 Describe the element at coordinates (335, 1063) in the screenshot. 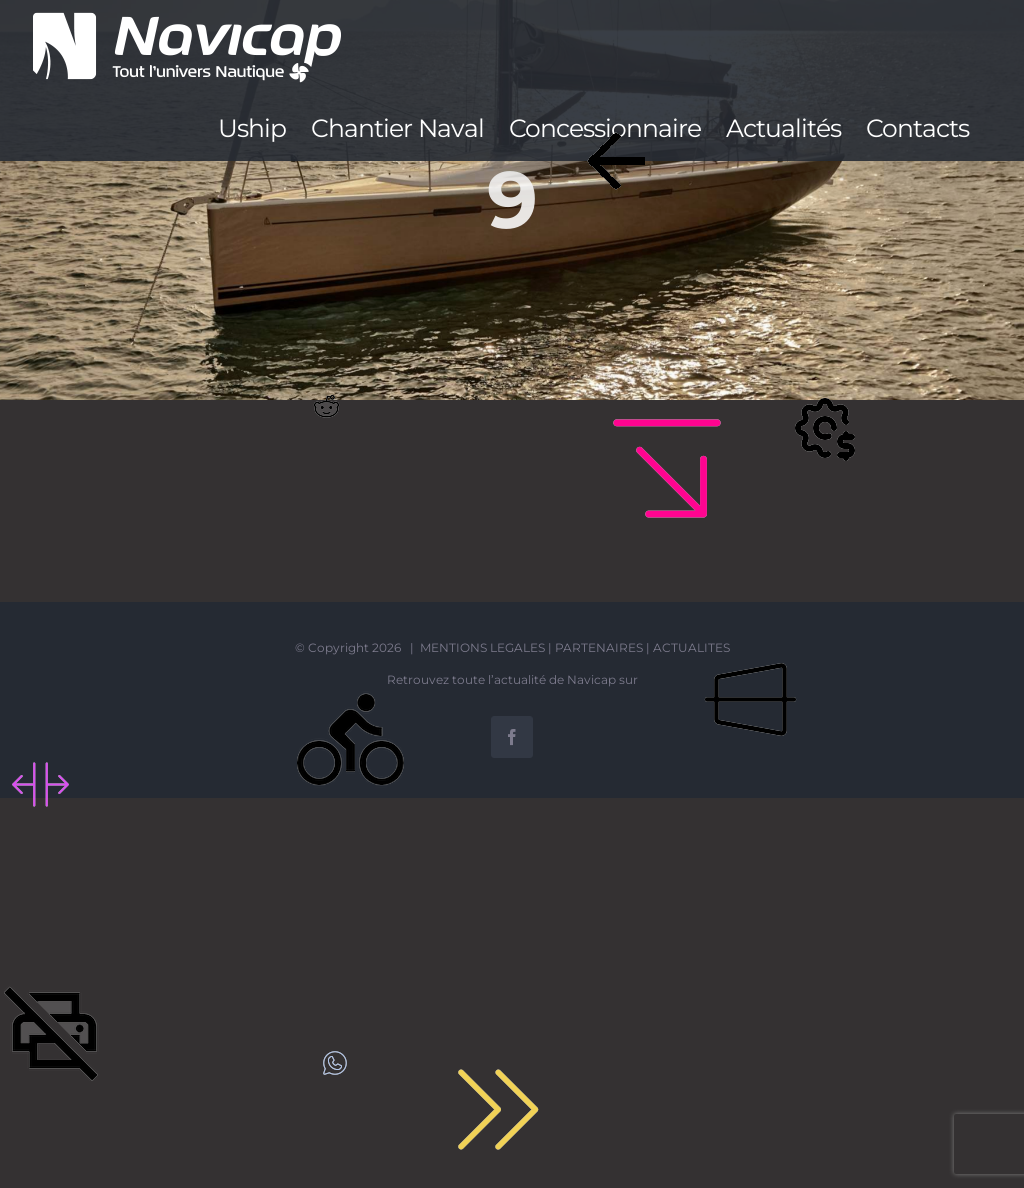

I see `open whatsapp messaging app` at that location.